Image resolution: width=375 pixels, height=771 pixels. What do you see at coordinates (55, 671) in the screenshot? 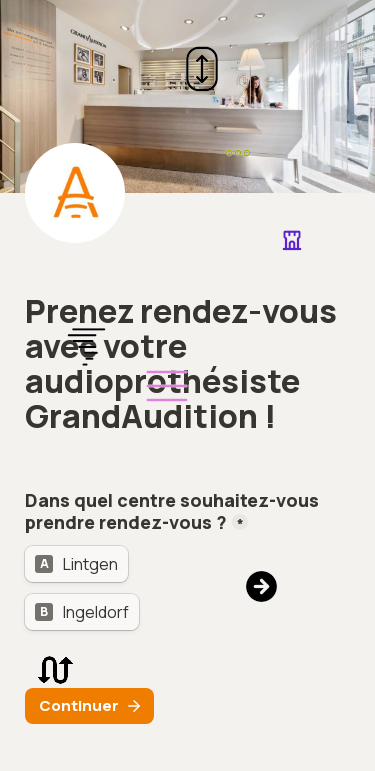
I see `swap or switch between active calls` at bounding box center [55, 671].